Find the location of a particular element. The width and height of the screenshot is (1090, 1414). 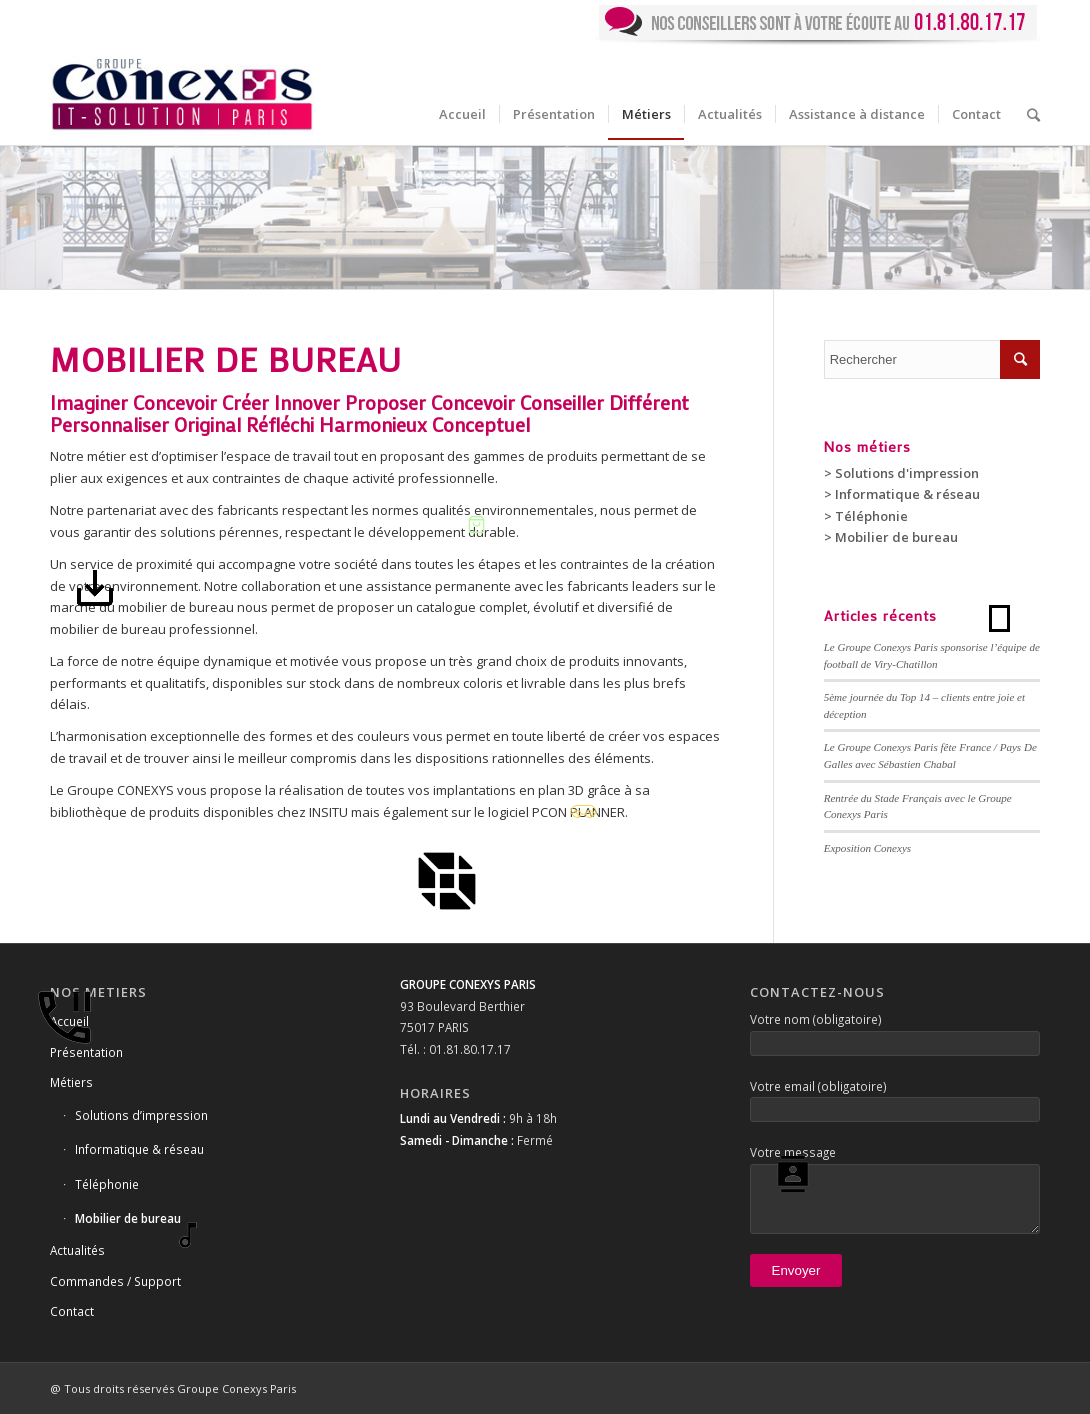

view your shopping cart is located at coordinates (476, 524).